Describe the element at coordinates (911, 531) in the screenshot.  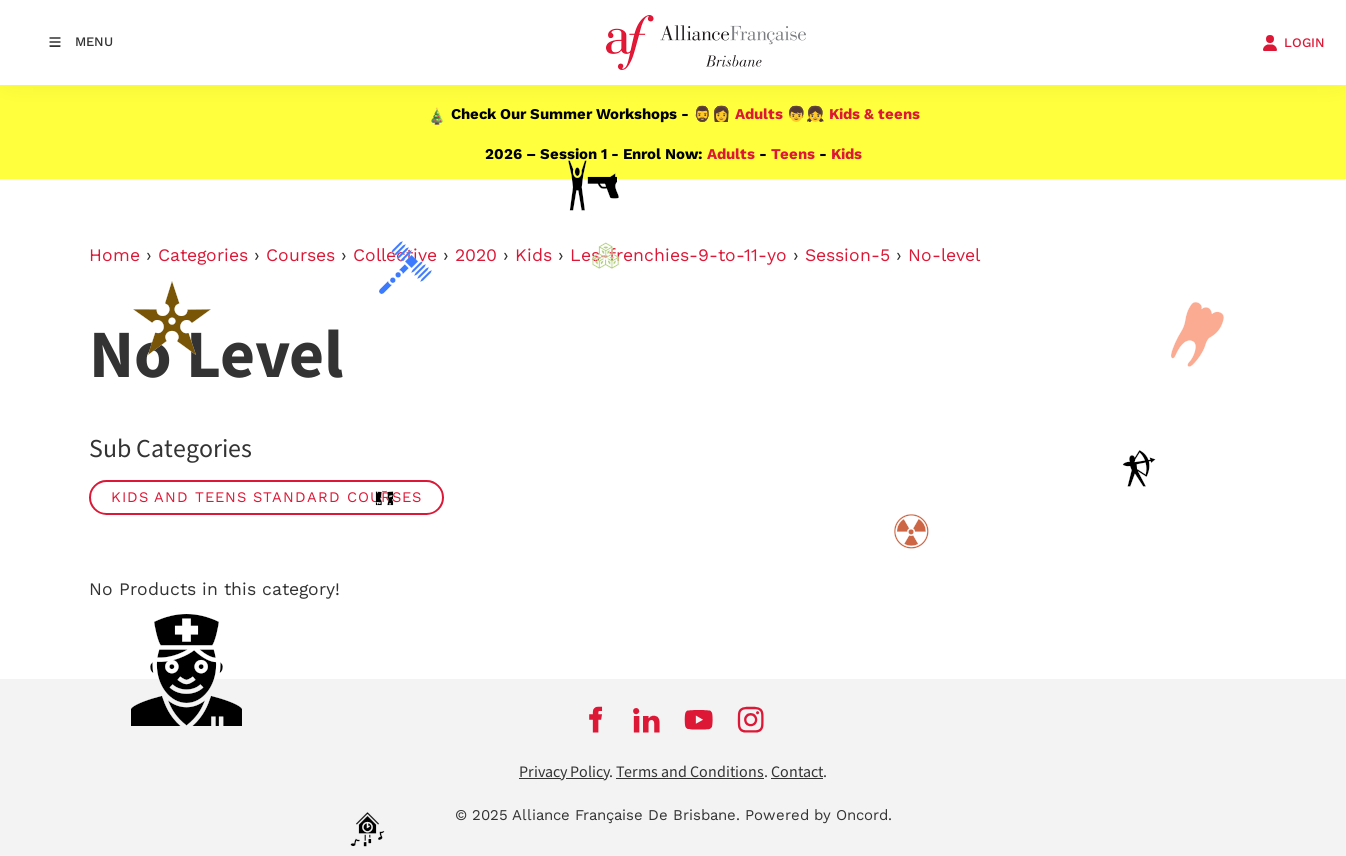
I see `indicates radioactive or hazardous material warning` at that location.